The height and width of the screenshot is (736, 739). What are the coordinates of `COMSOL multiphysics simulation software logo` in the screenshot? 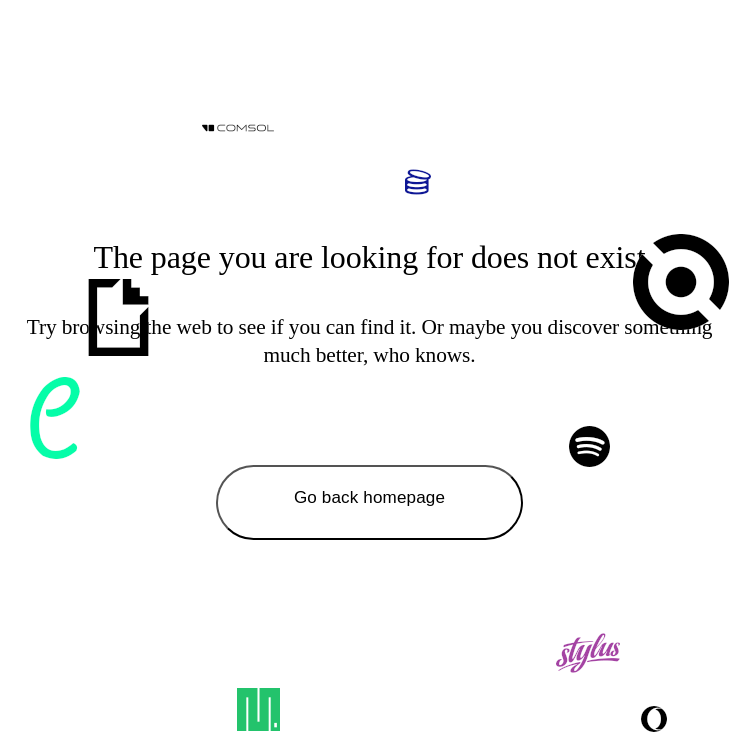 It's located at (238, 128).